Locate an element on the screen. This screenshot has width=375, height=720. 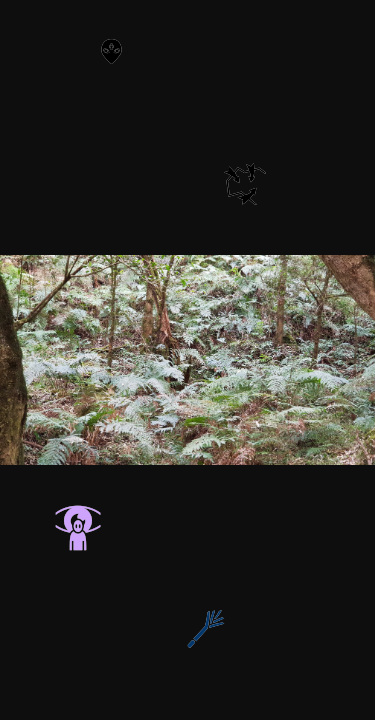
select leek ingredient in cooking game is located at coordinates (206, 629).